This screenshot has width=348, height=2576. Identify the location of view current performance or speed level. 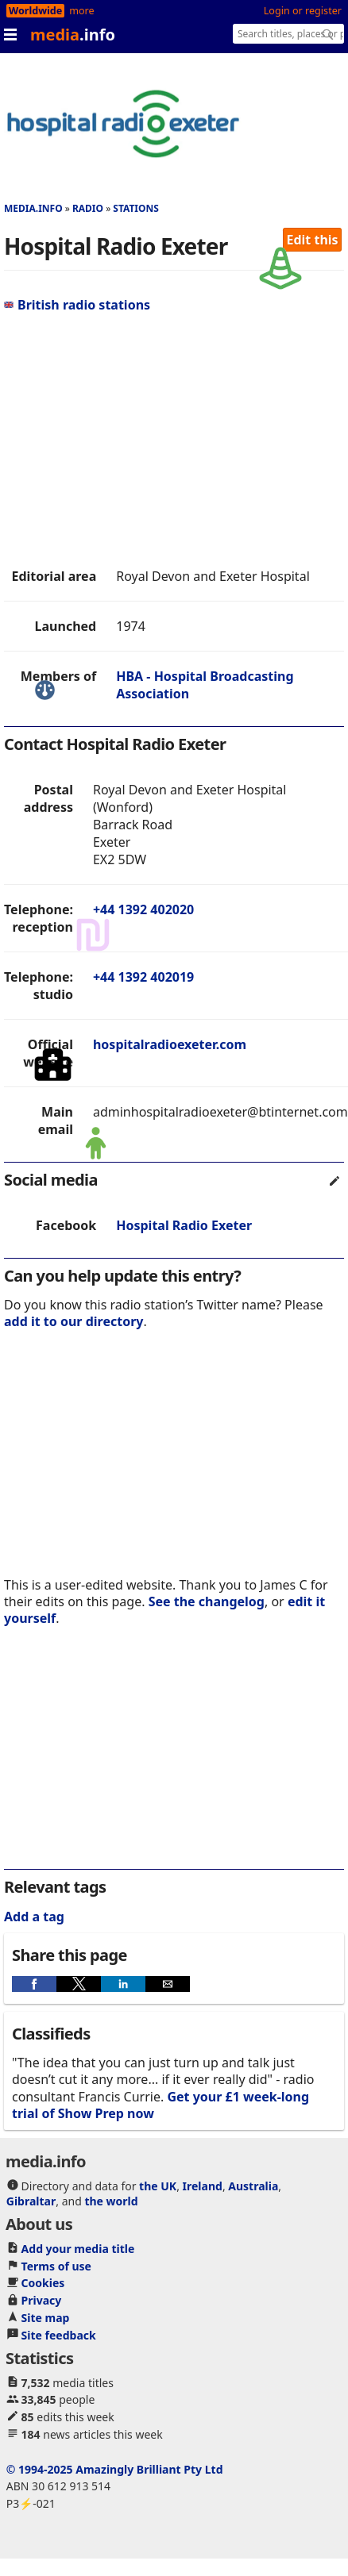
(44, 690).